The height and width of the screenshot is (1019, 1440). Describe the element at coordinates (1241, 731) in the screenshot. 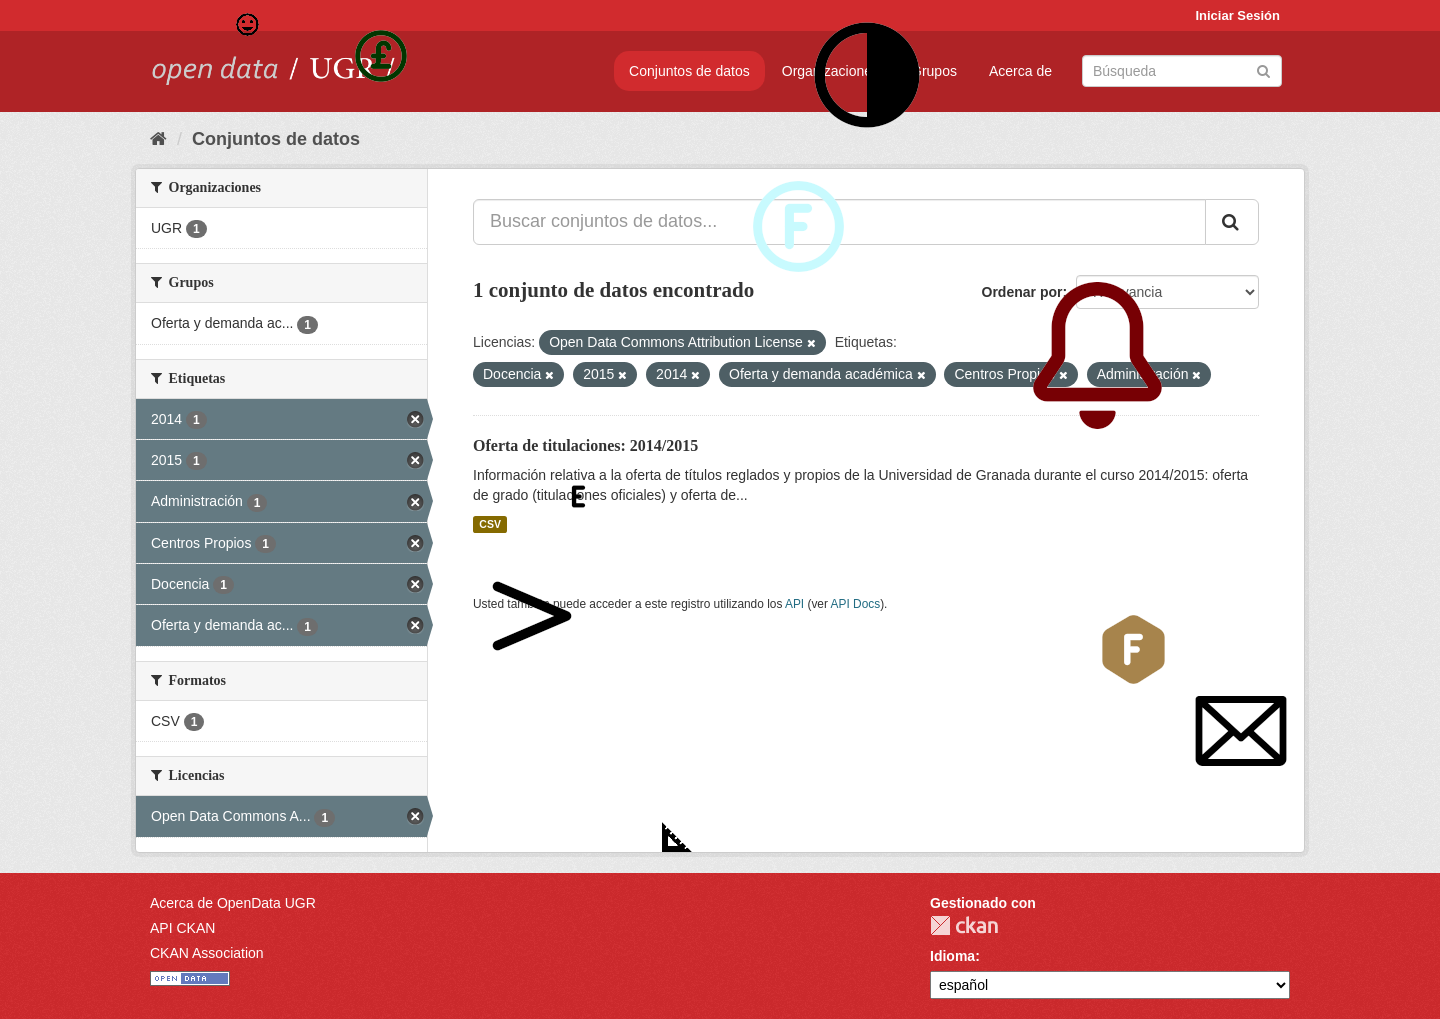

I see `open your email inbox` at that location.